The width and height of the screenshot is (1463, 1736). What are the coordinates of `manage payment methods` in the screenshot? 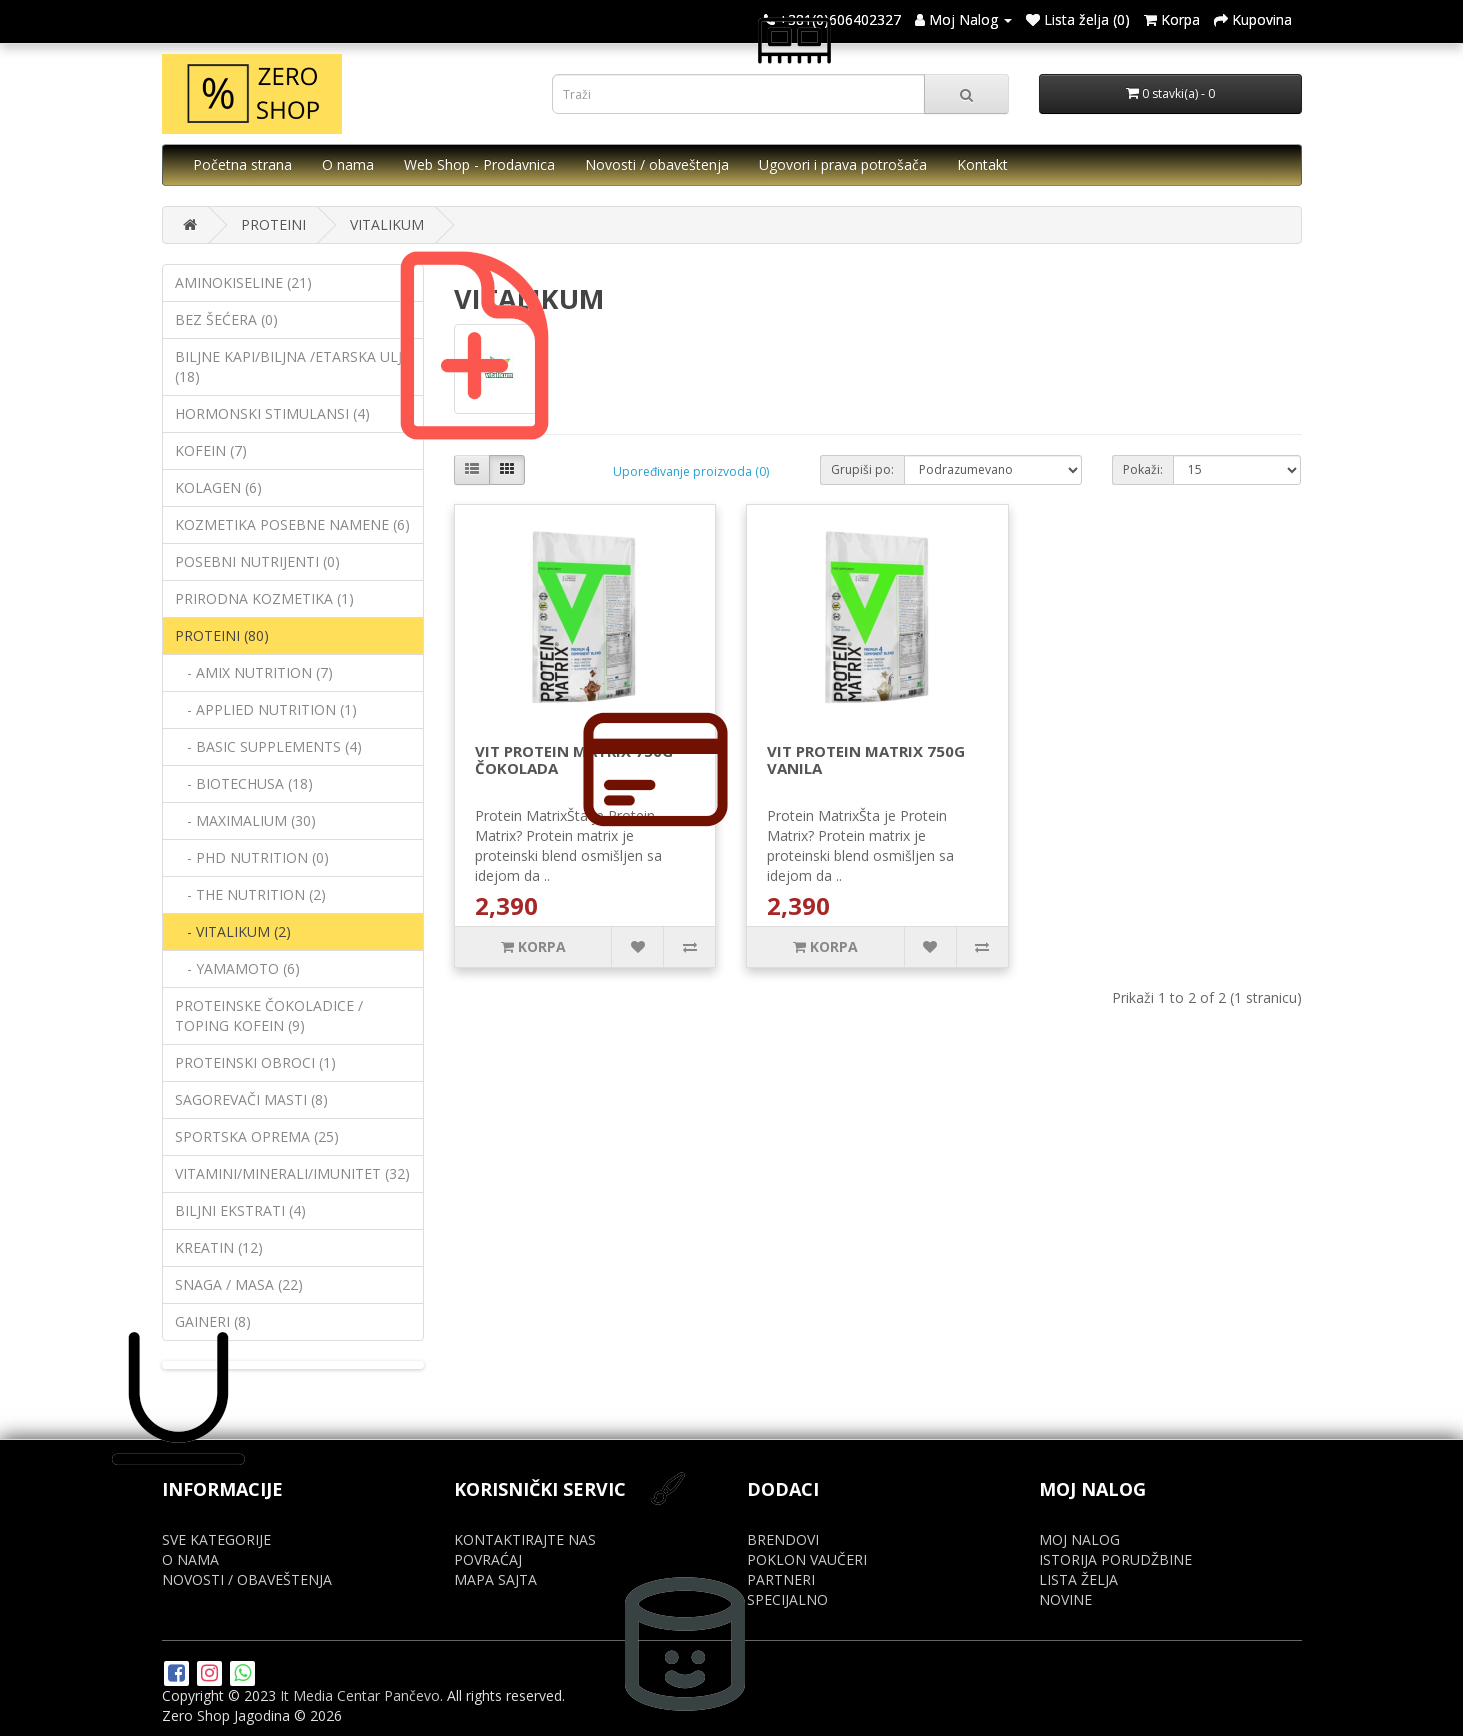 It's located at (655, 769).